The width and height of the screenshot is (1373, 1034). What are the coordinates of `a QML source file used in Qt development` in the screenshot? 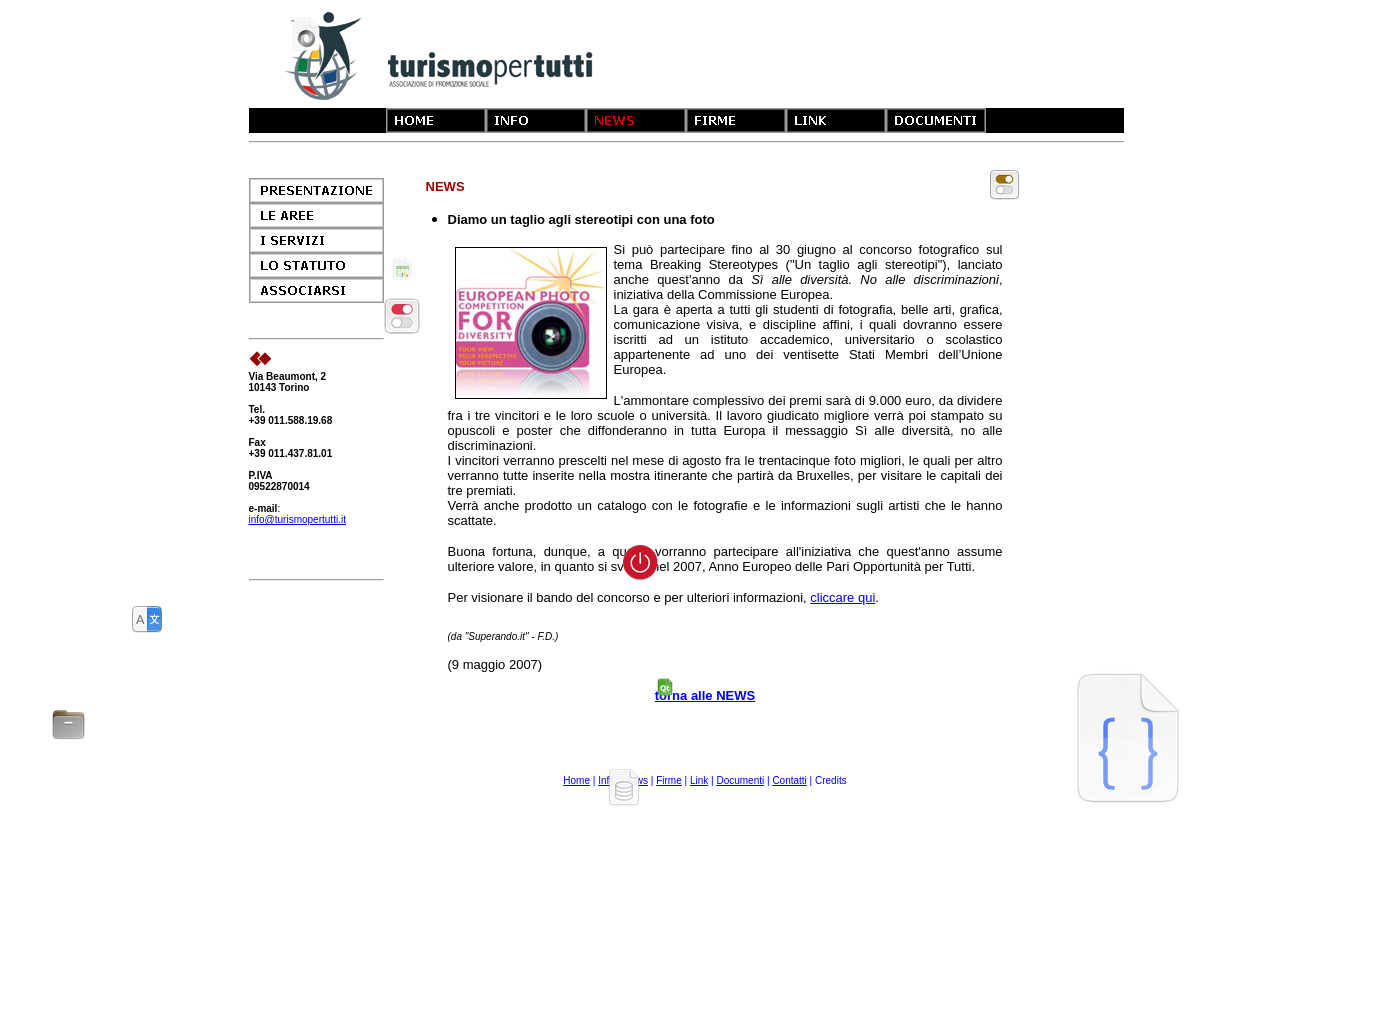 It's located at (665, 687).